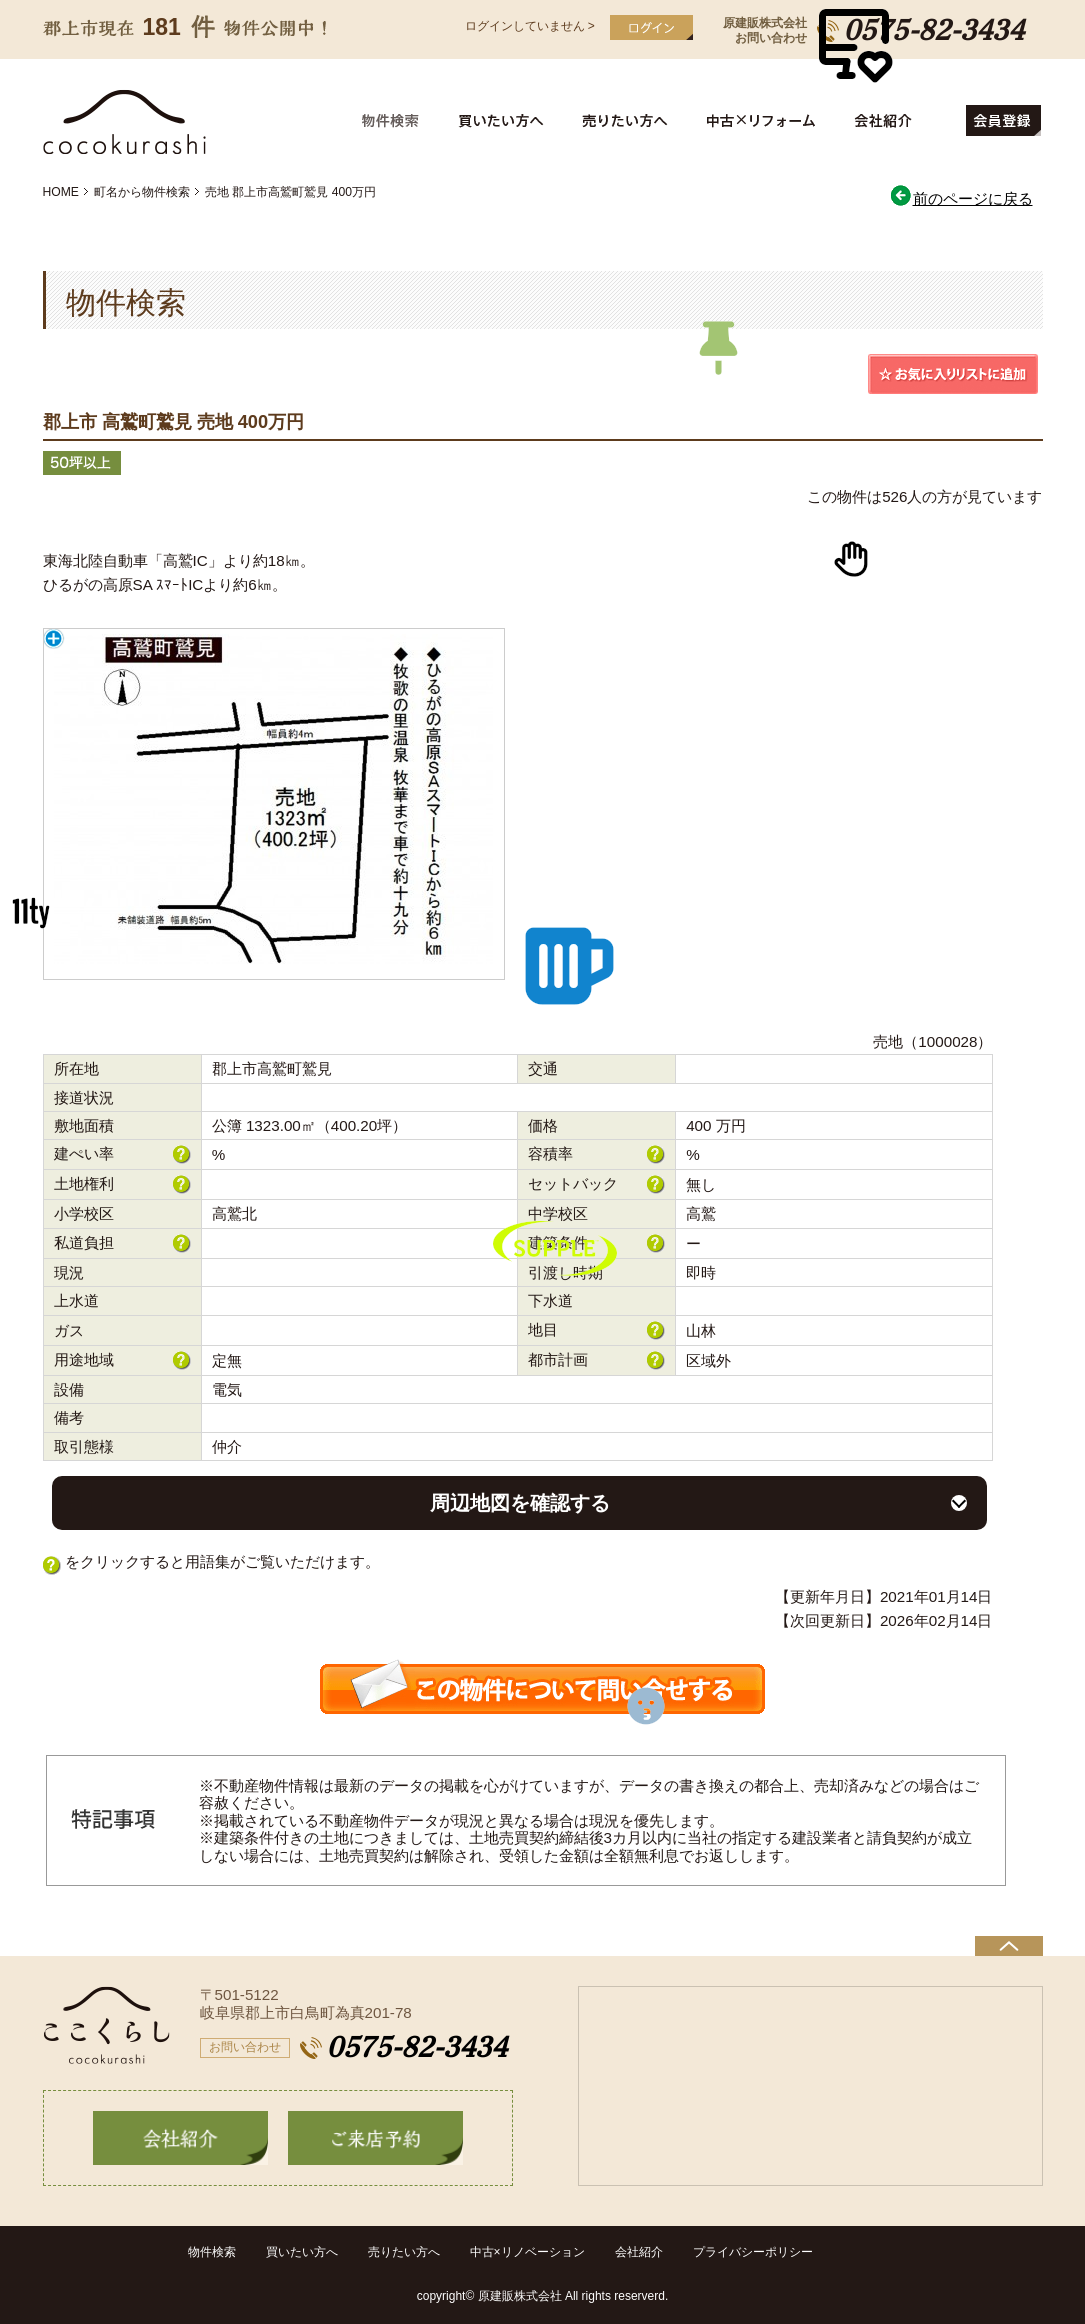 The width and height of the screenshot is (1085, 2324). What do you see at coordinates (555, 1252) in the screenshot?
I see `supple brand logo` at bounding box center [555, 1252].